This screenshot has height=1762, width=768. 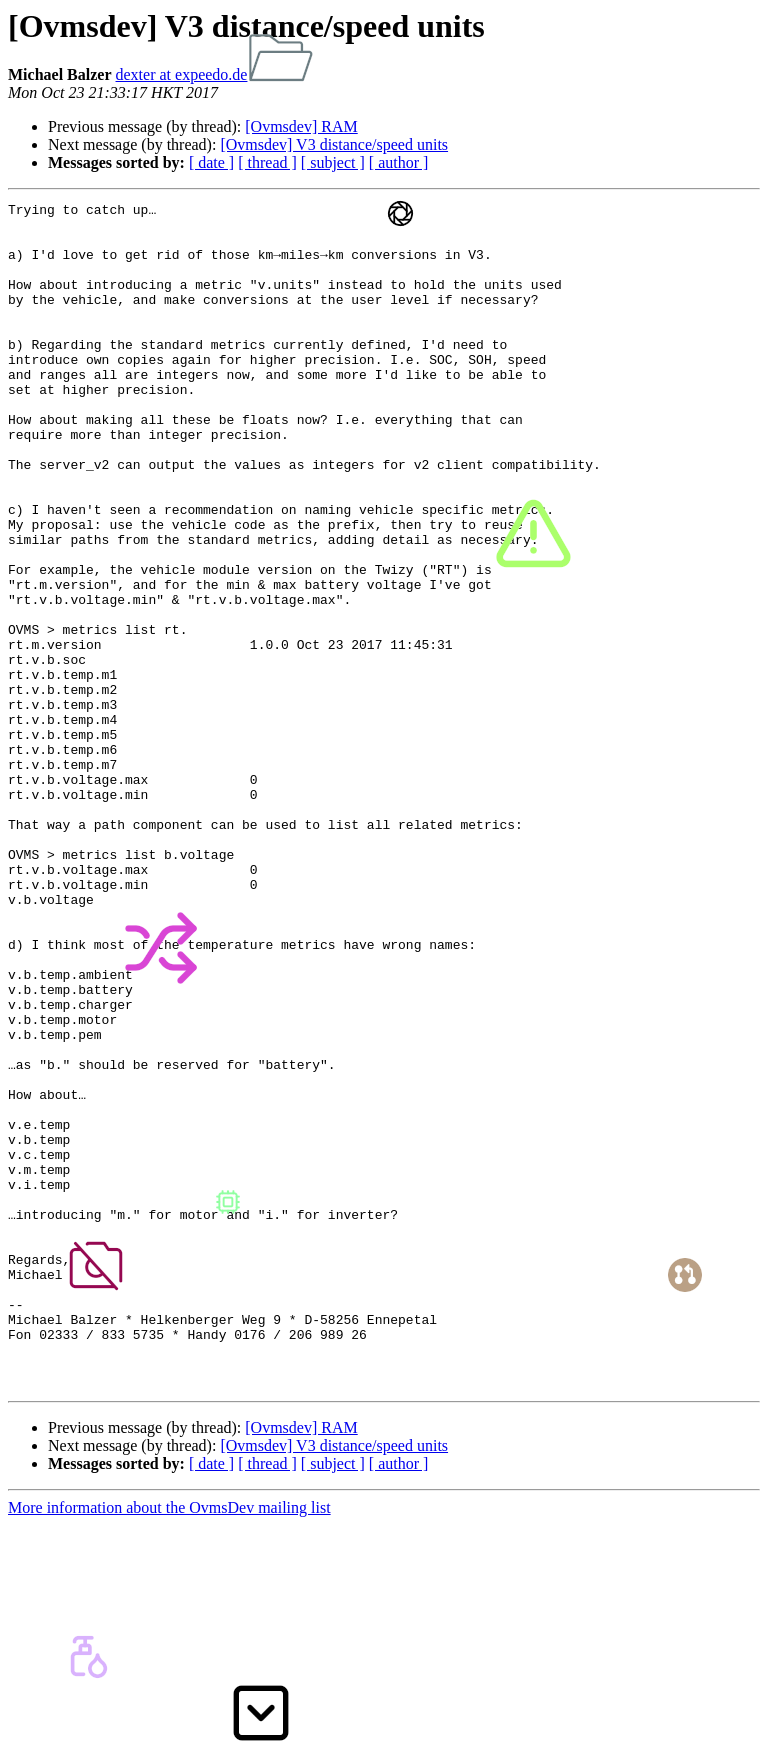 What do you see at coordinates (161, 948) in the screenshot?
I see `shuffle playlist or queue order` at bounding box center [161, 948].